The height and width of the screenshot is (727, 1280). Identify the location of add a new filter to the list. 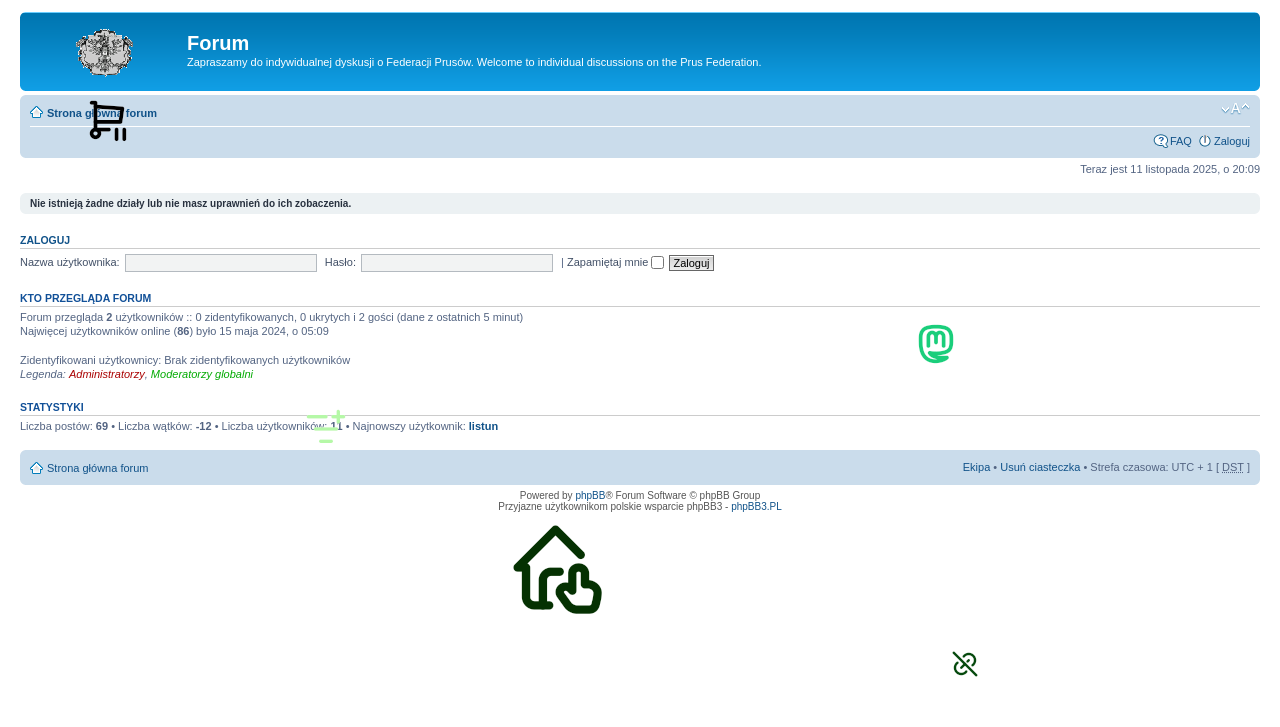
(326, 429).